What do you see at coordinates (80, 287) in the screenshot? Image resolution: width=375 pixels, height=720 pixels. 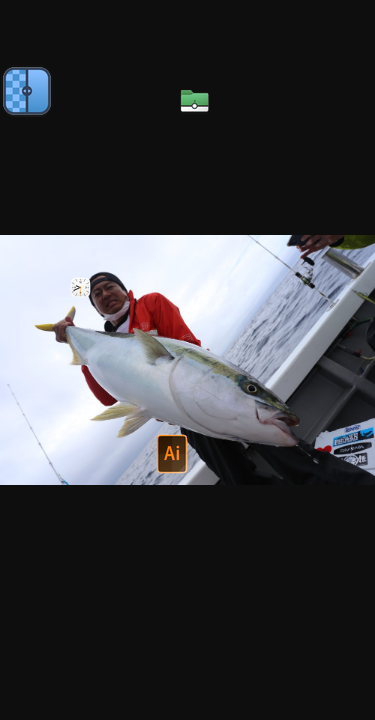 I see `open the clock app` at bounding box center [80, 287].